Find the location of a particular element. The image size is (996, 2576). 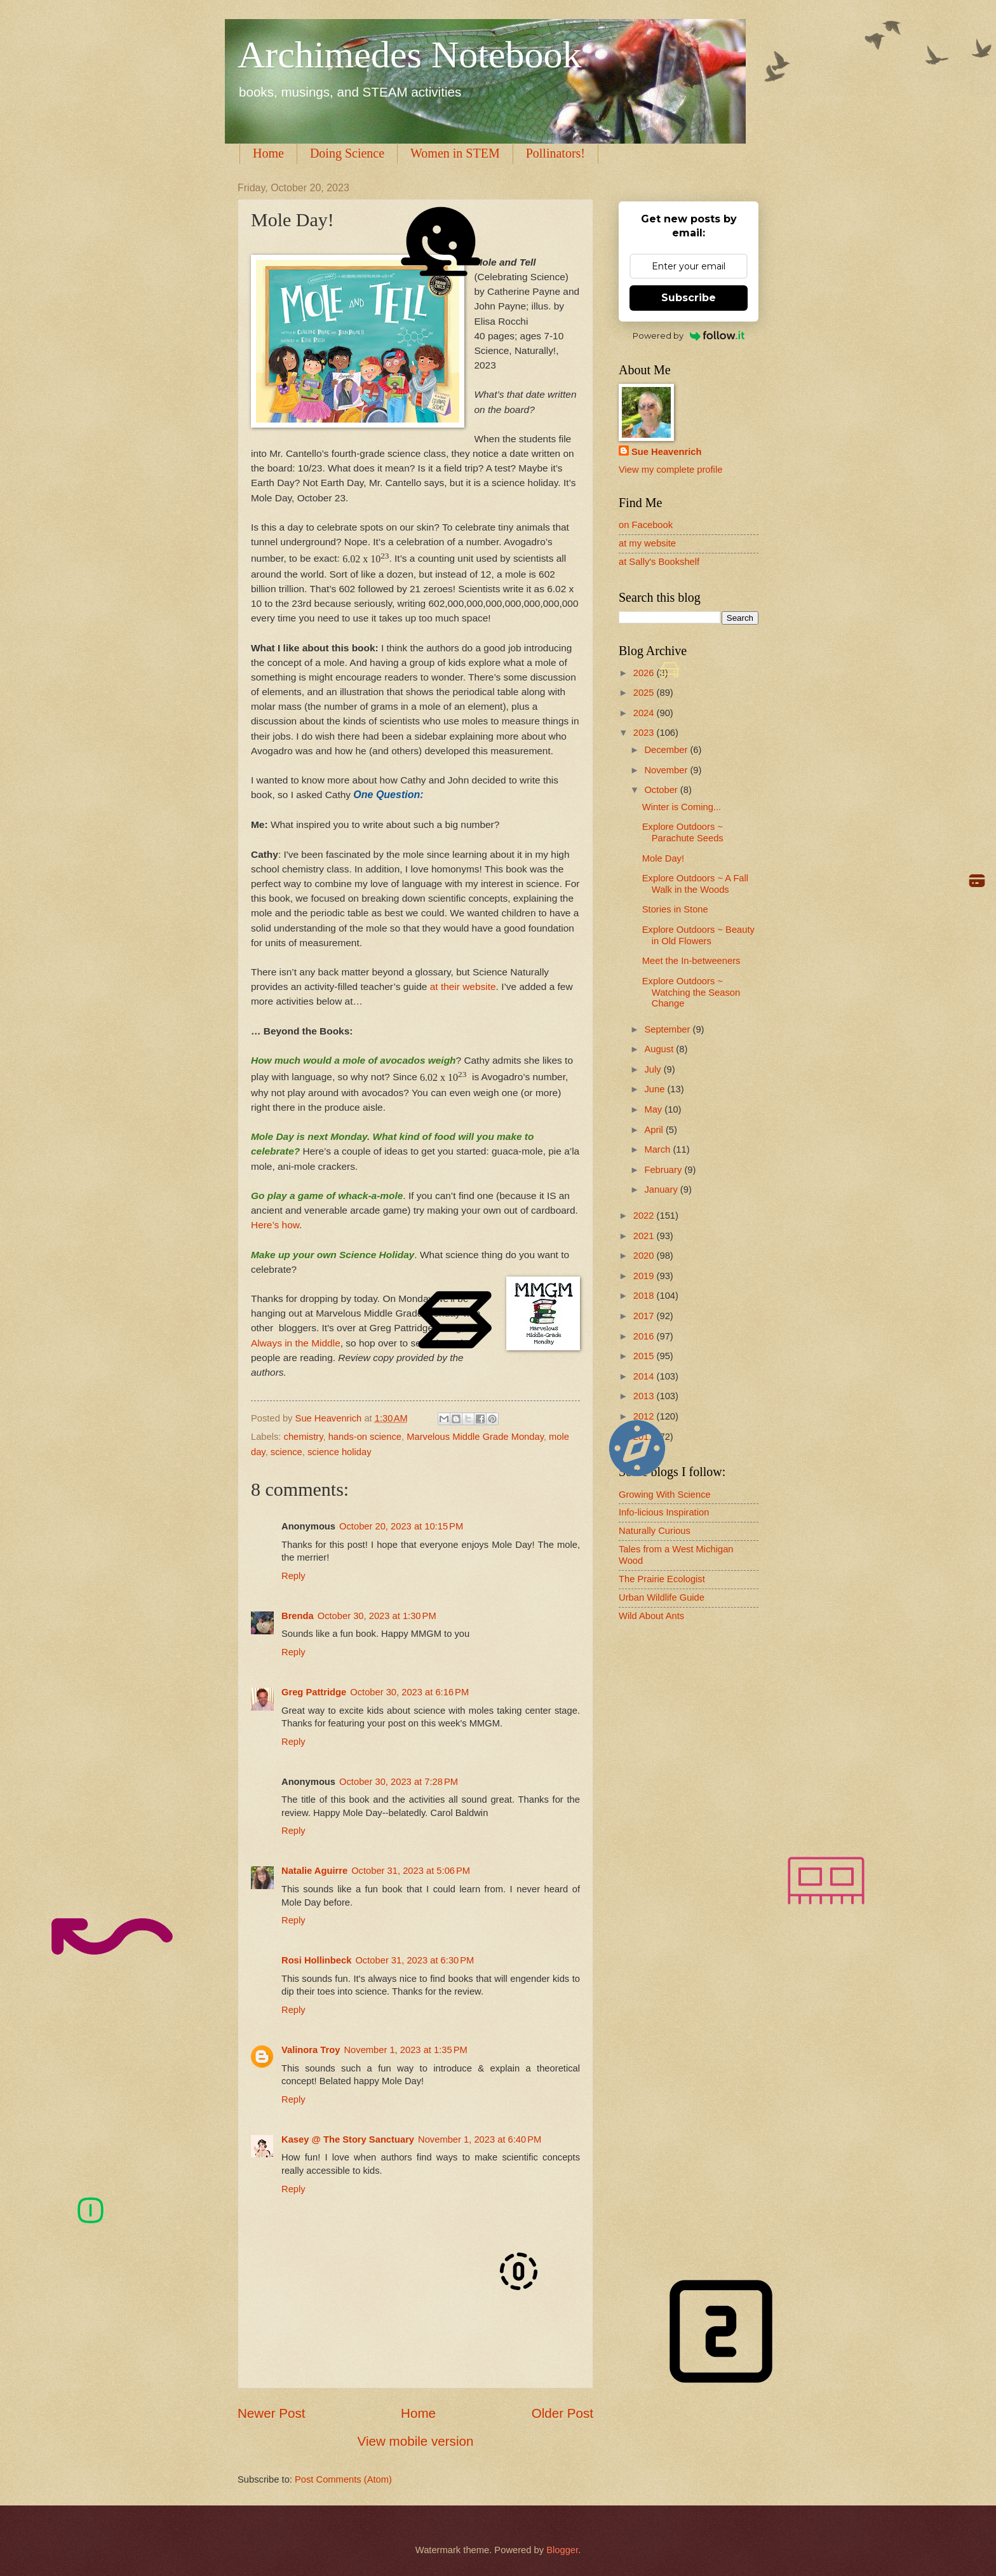

view device memory or RAM usage is located at coordinates (826, 1879).